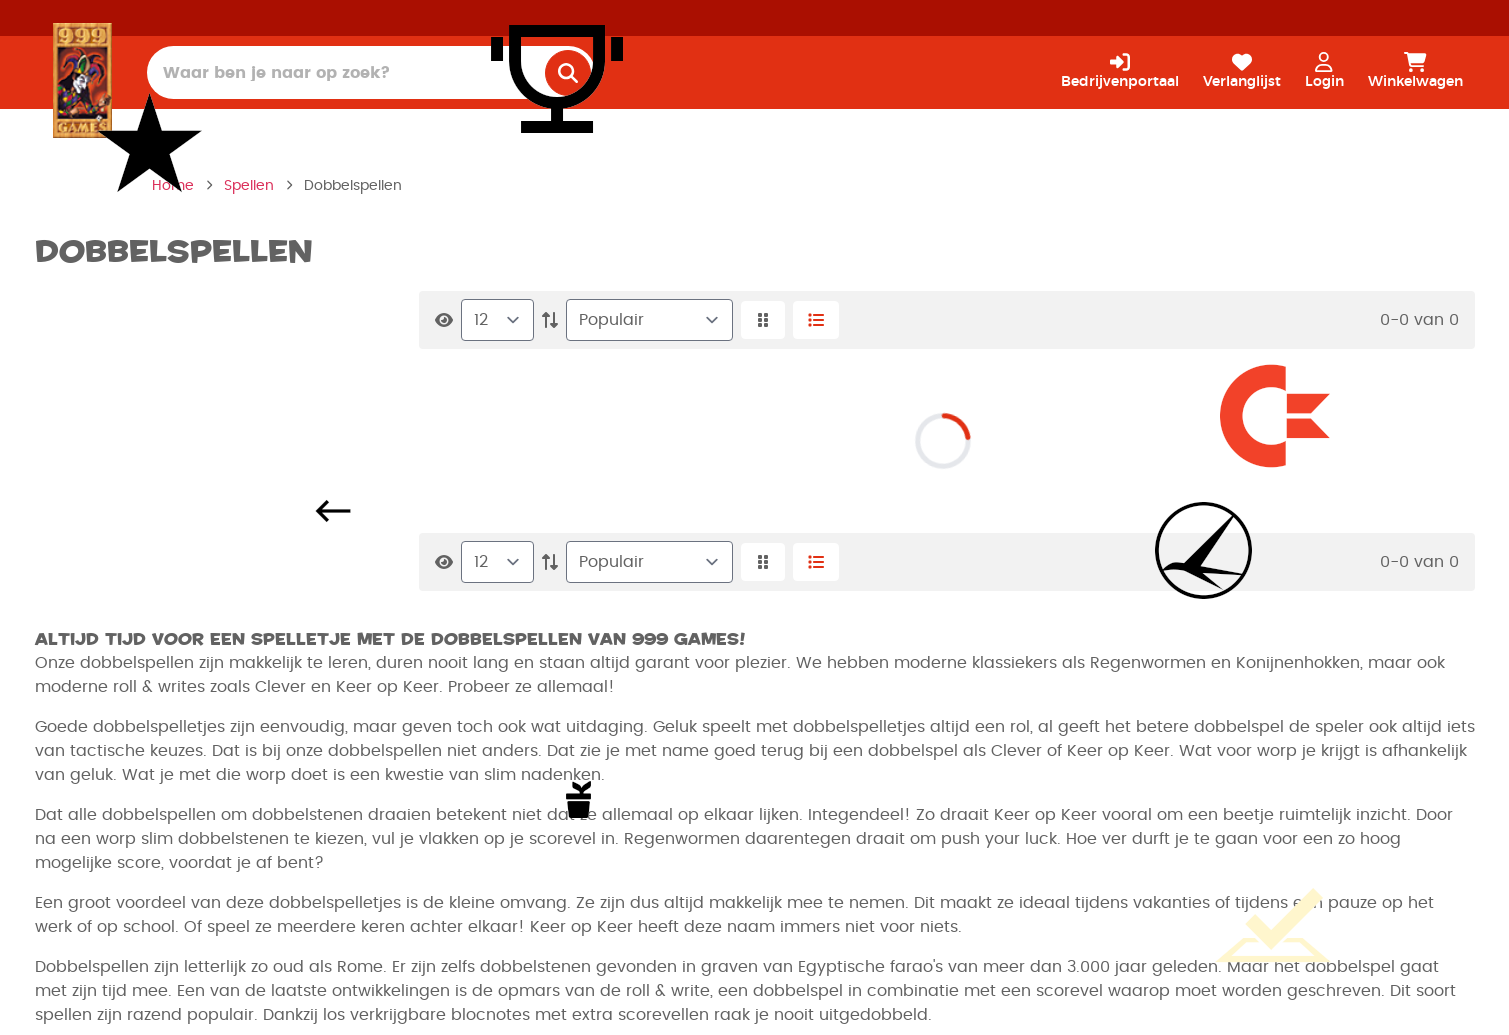  What do you see at coordinates (578, 799) in the screenshot?
I see `open the Kueski app` at bounding box center [578, 799].